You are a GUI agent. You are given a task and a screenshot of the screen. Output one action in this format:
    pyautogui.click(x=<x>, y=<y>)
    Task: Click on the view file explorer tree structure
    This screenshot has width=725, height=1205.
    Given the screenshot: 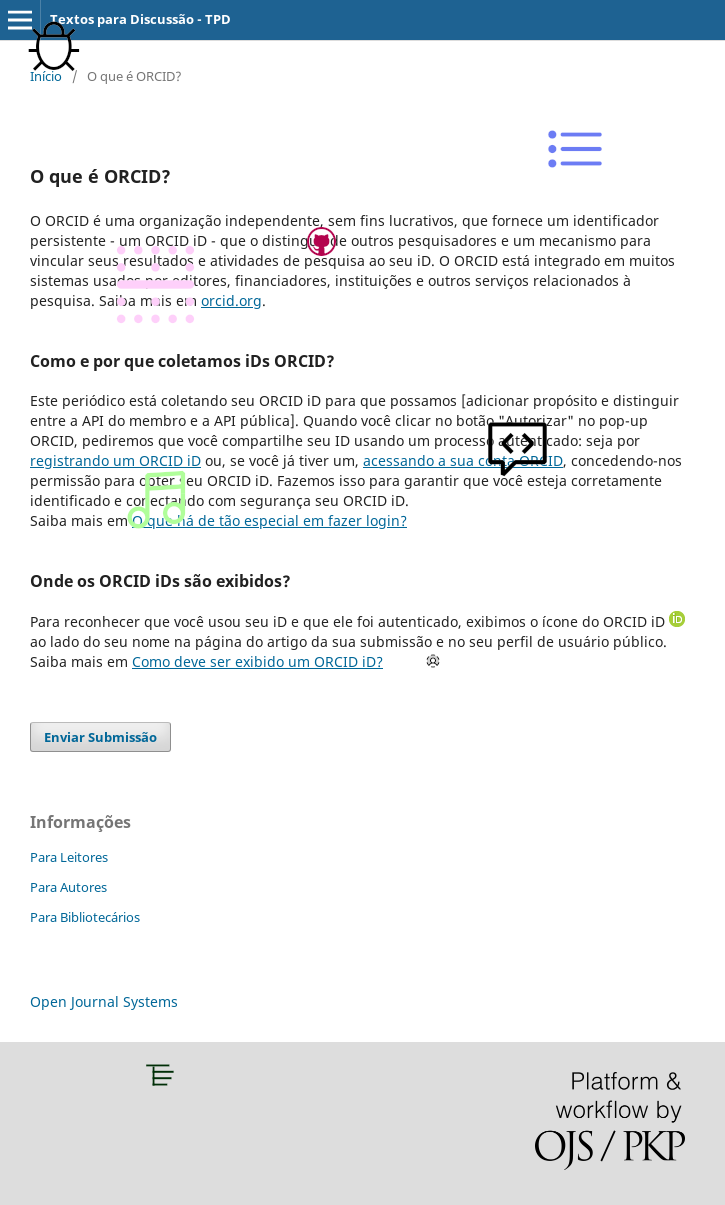 What is the action you would take?
    pyautogui.click(x=161, y=1075)
    